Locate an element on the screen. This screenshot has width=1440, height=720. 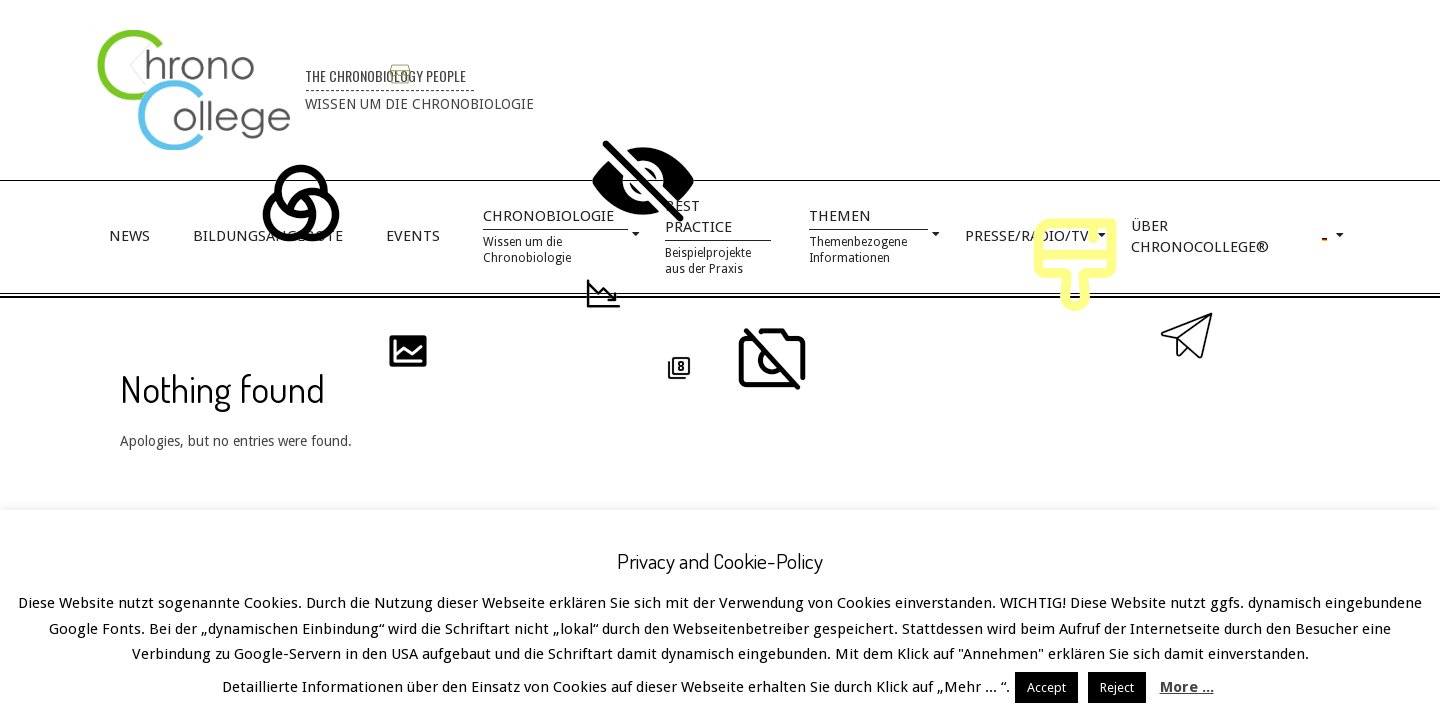
view layer 8 or item 8 in a stack is located at coordinates (679, 368).